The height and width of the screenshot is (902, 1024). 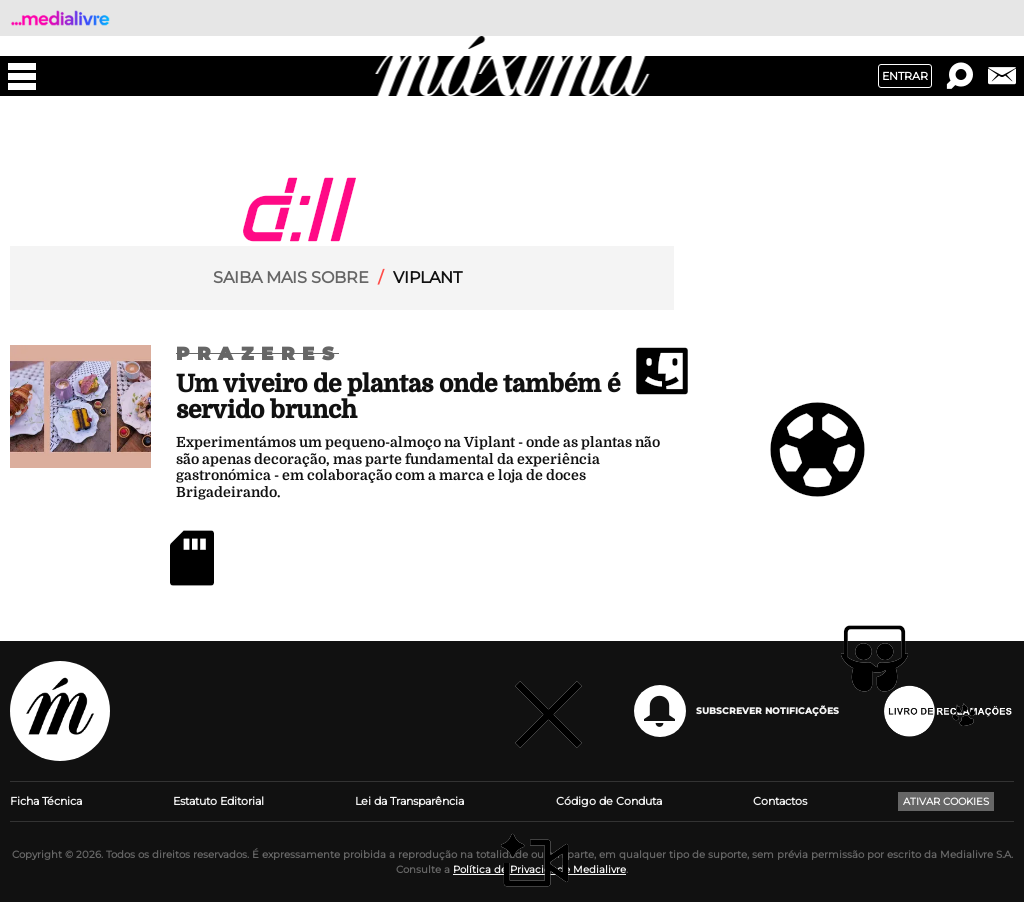 I want to click on enable AI-powered video features, so click(x=536, y=863).